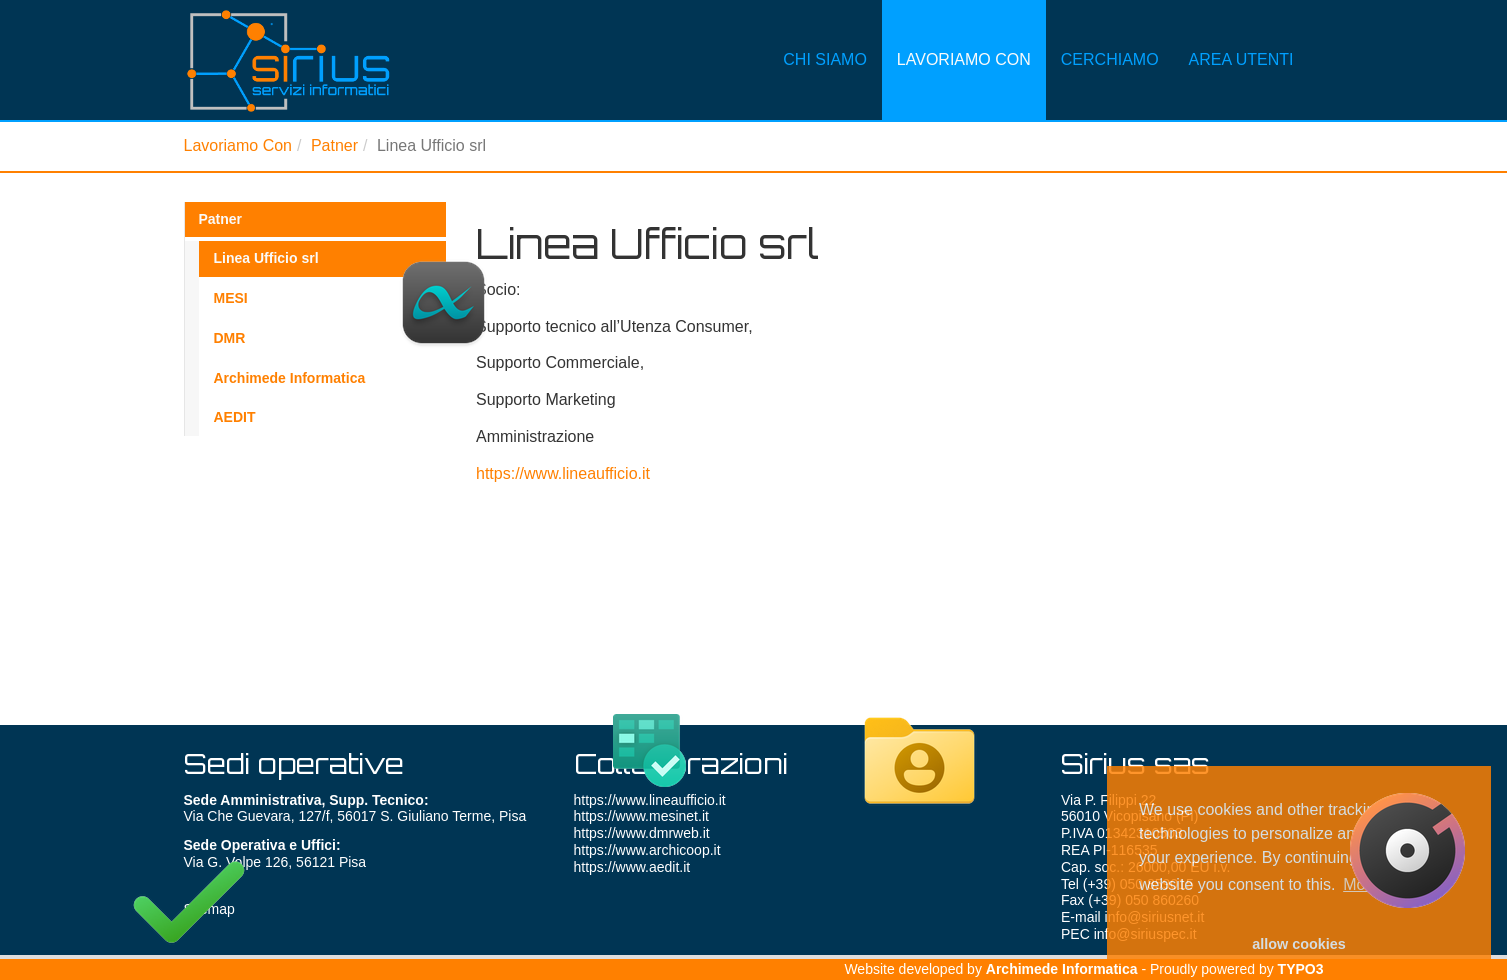  What do you see at coordinates (189, 905) in the screenshot?
I see `indicates task or action completed successfully` at bounding box center [189, 905].